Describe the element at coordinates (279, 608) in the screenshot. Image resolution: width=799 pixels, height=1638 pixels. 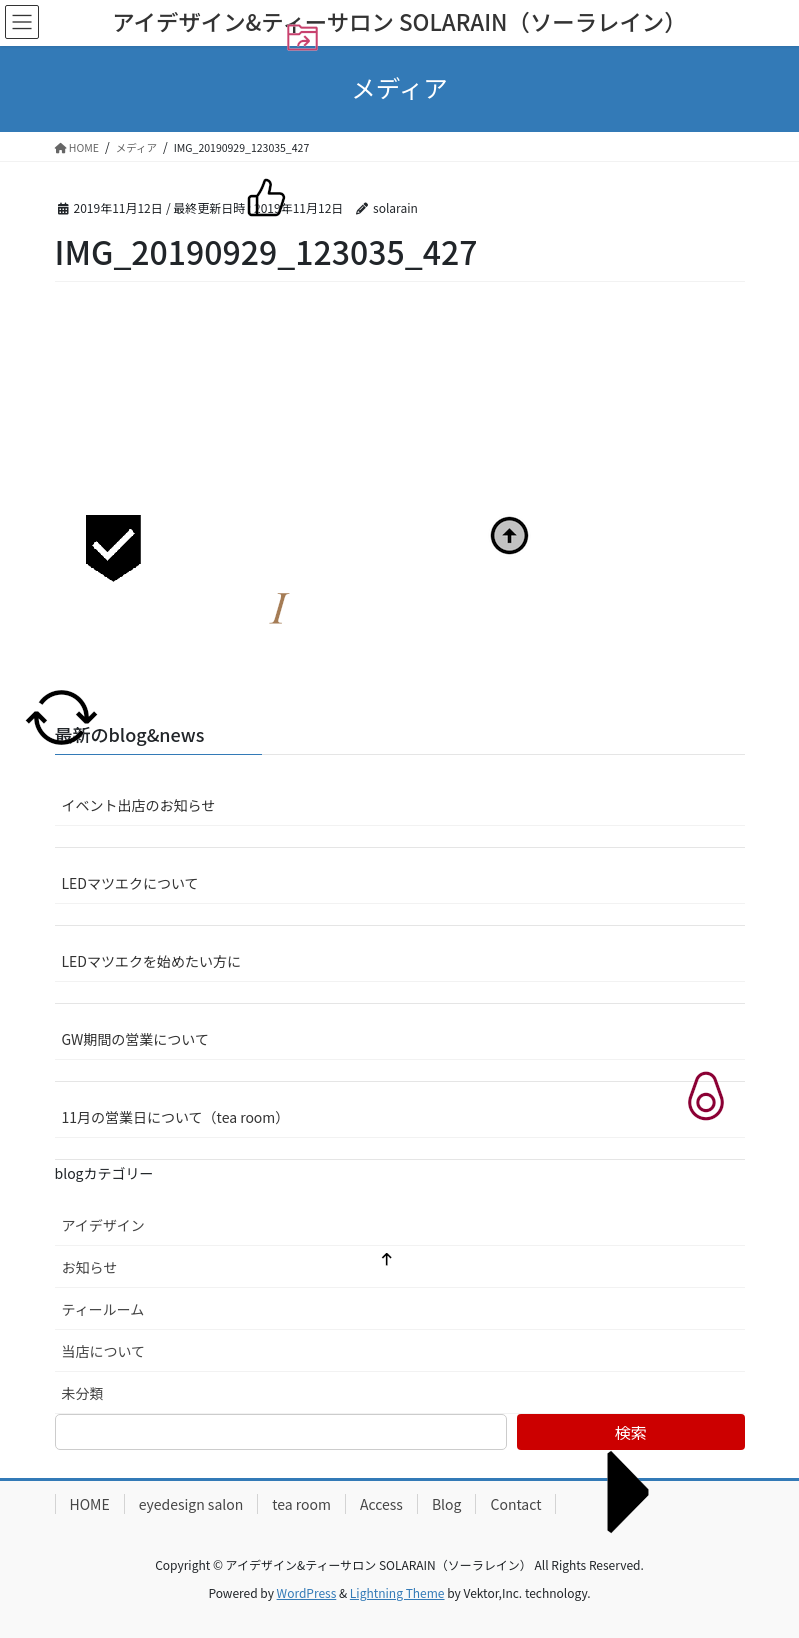
I see `apply italic formatting to selected text` at that location.